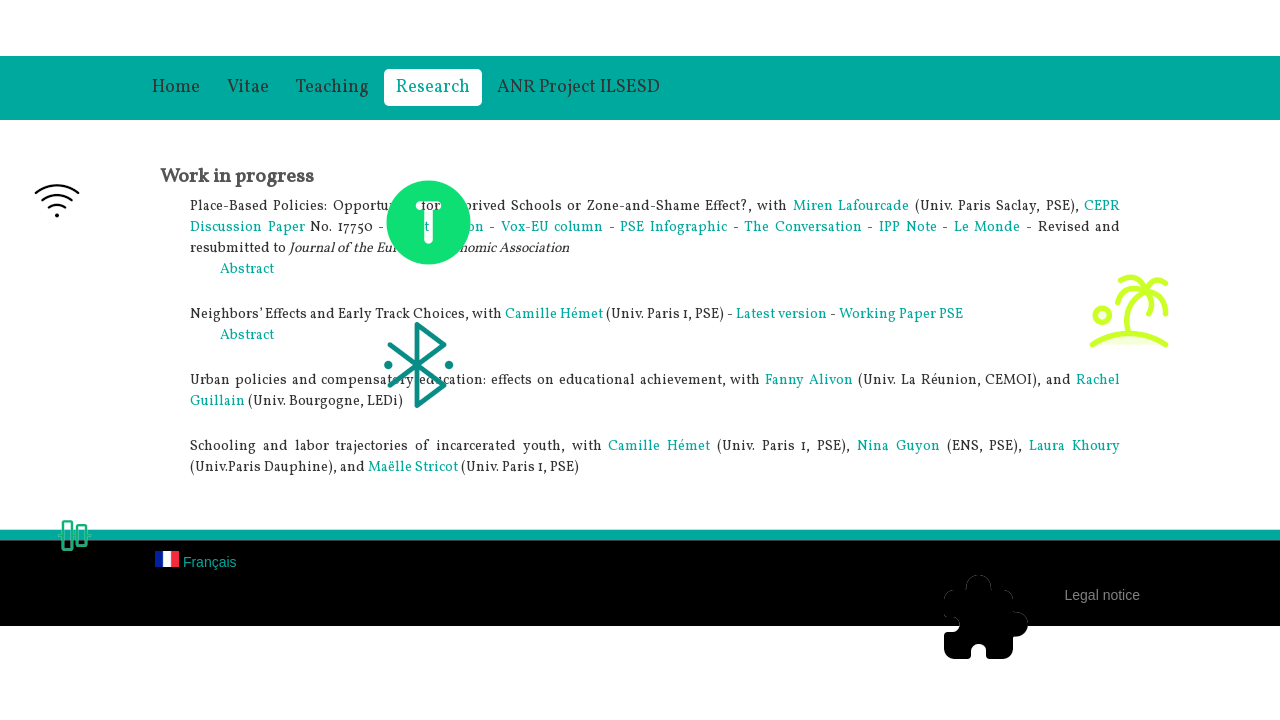  I want to click on indicates vacation or travel mode, so click(1129, 311).